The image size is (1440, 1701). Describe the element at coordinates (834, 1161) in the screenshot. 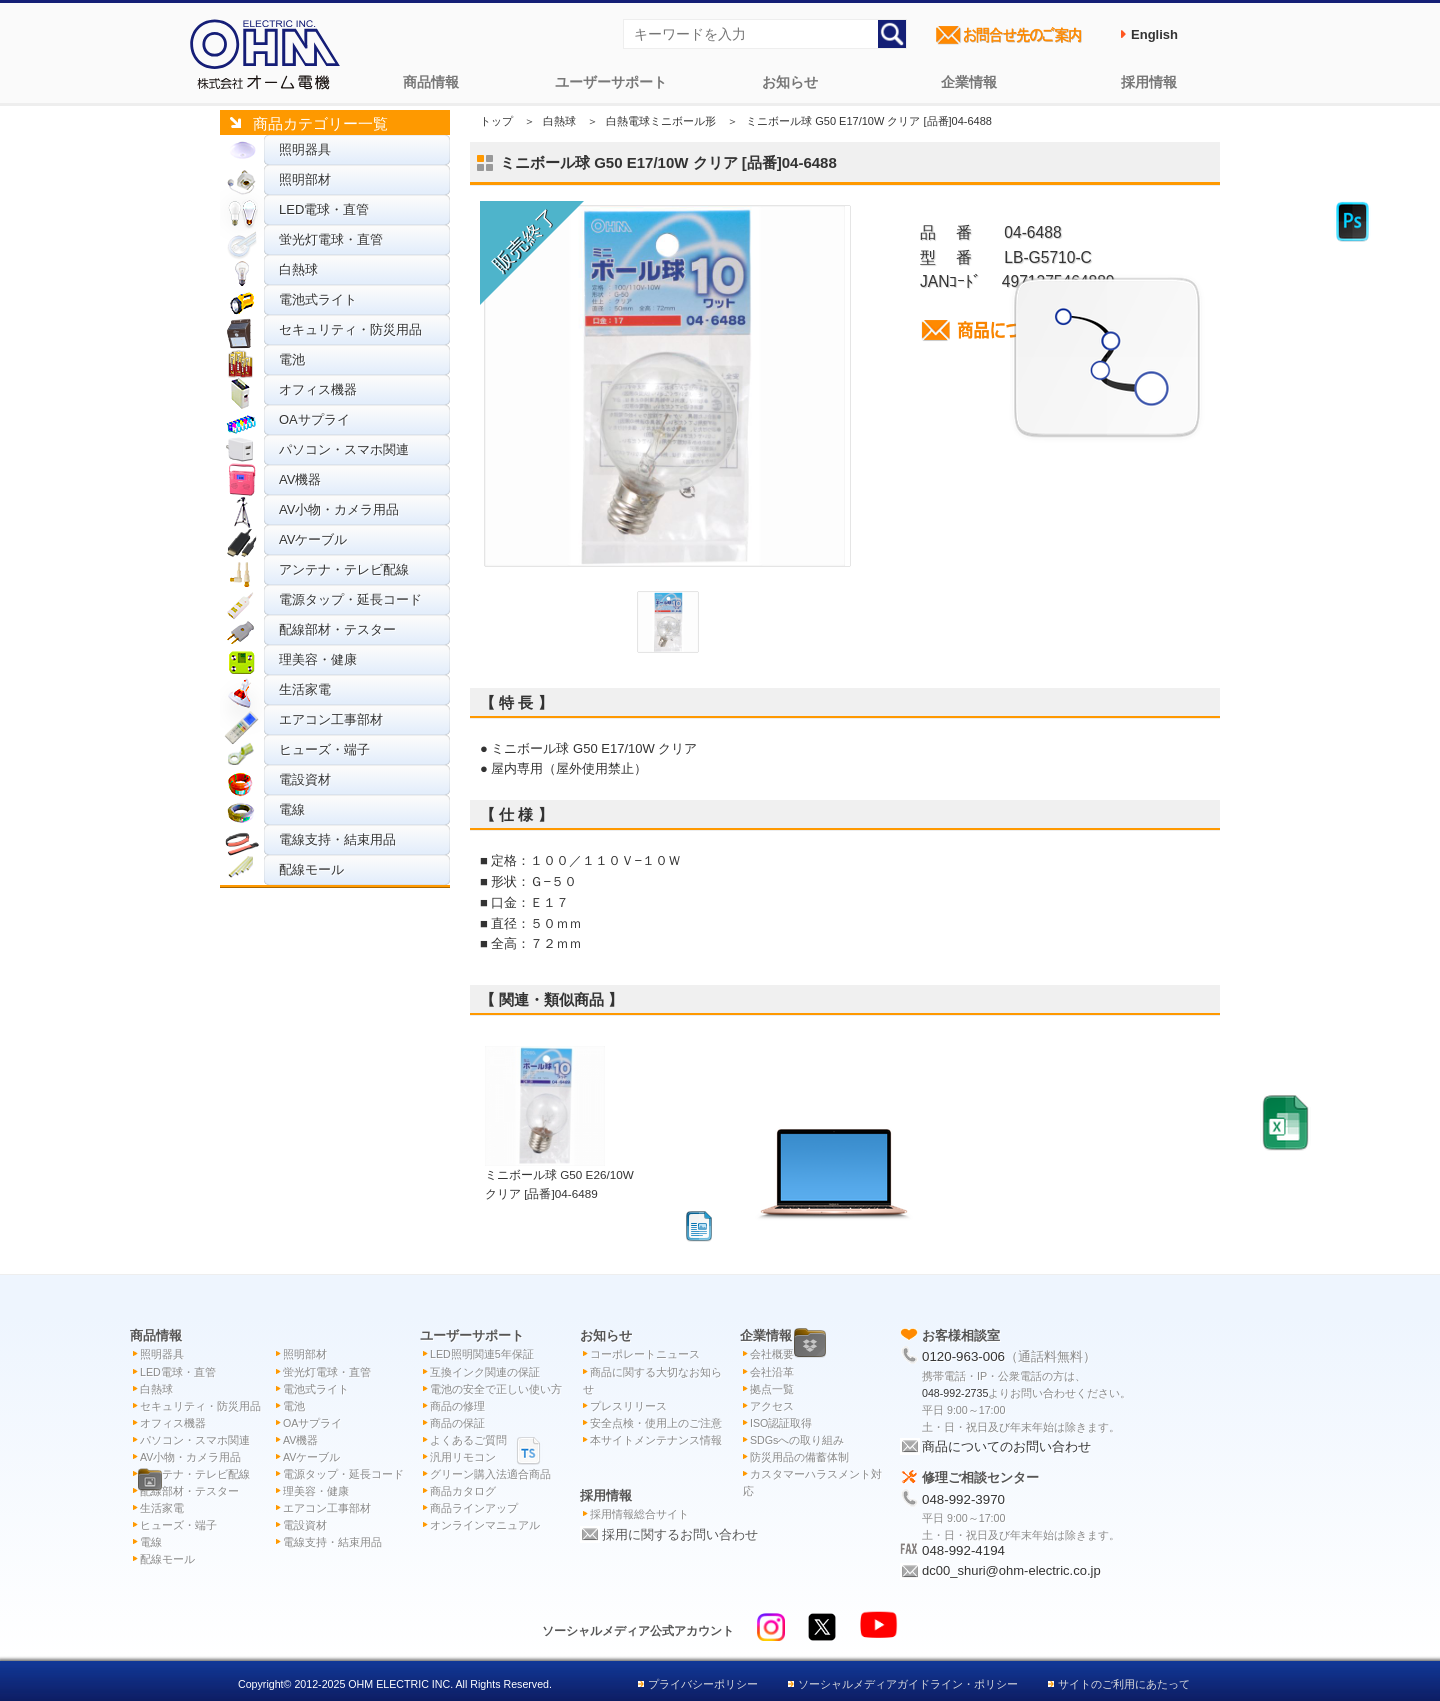

I see `represents this macbook air in system settings` at that location.